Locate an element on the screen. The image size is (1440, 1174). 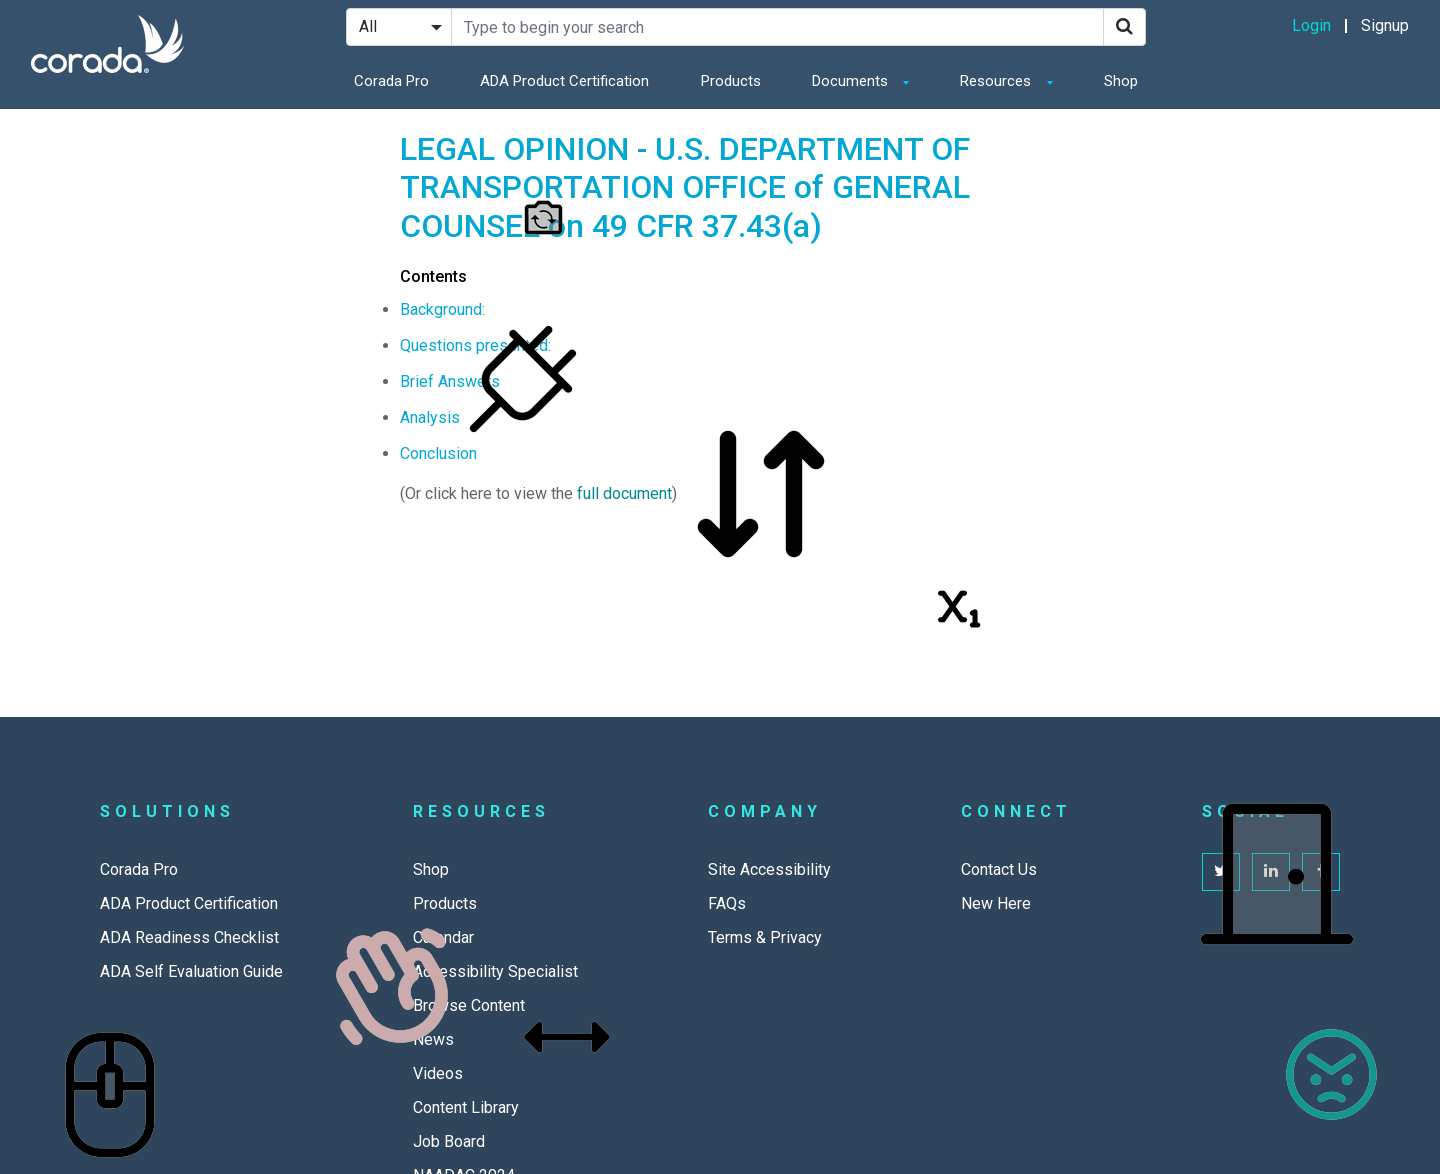
send a greeting or wave to someone is located at coordinates (392, 987).